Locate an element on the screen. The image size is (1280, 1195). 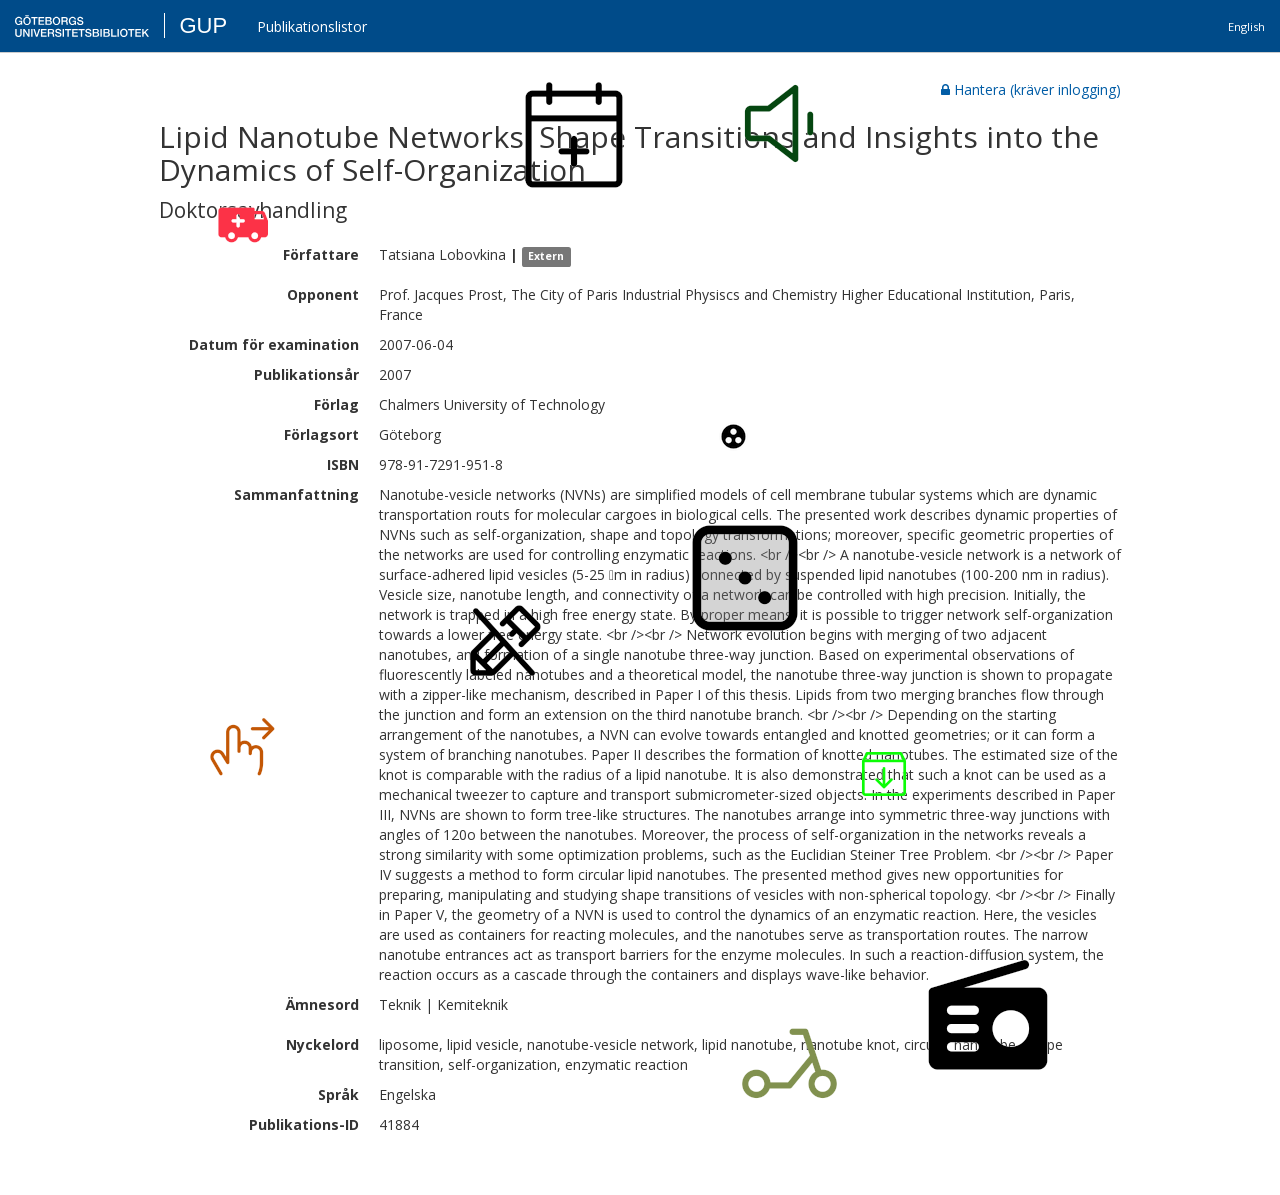
volume set to low level is located at coordinates (783, 123).